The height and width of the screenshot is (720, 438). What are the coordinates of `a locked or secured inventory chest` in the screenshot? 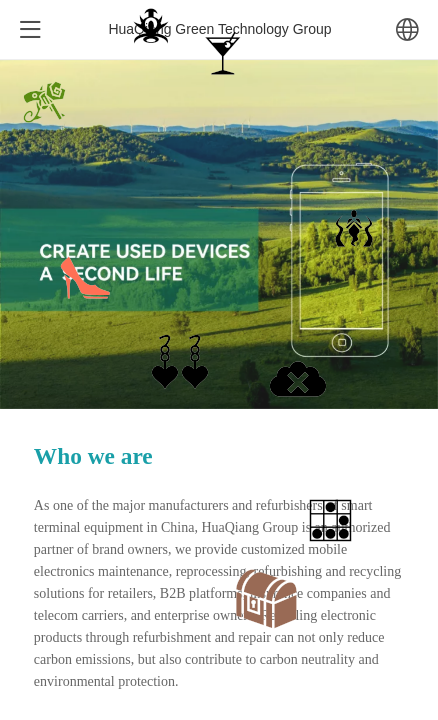 It's located at (266, 599).